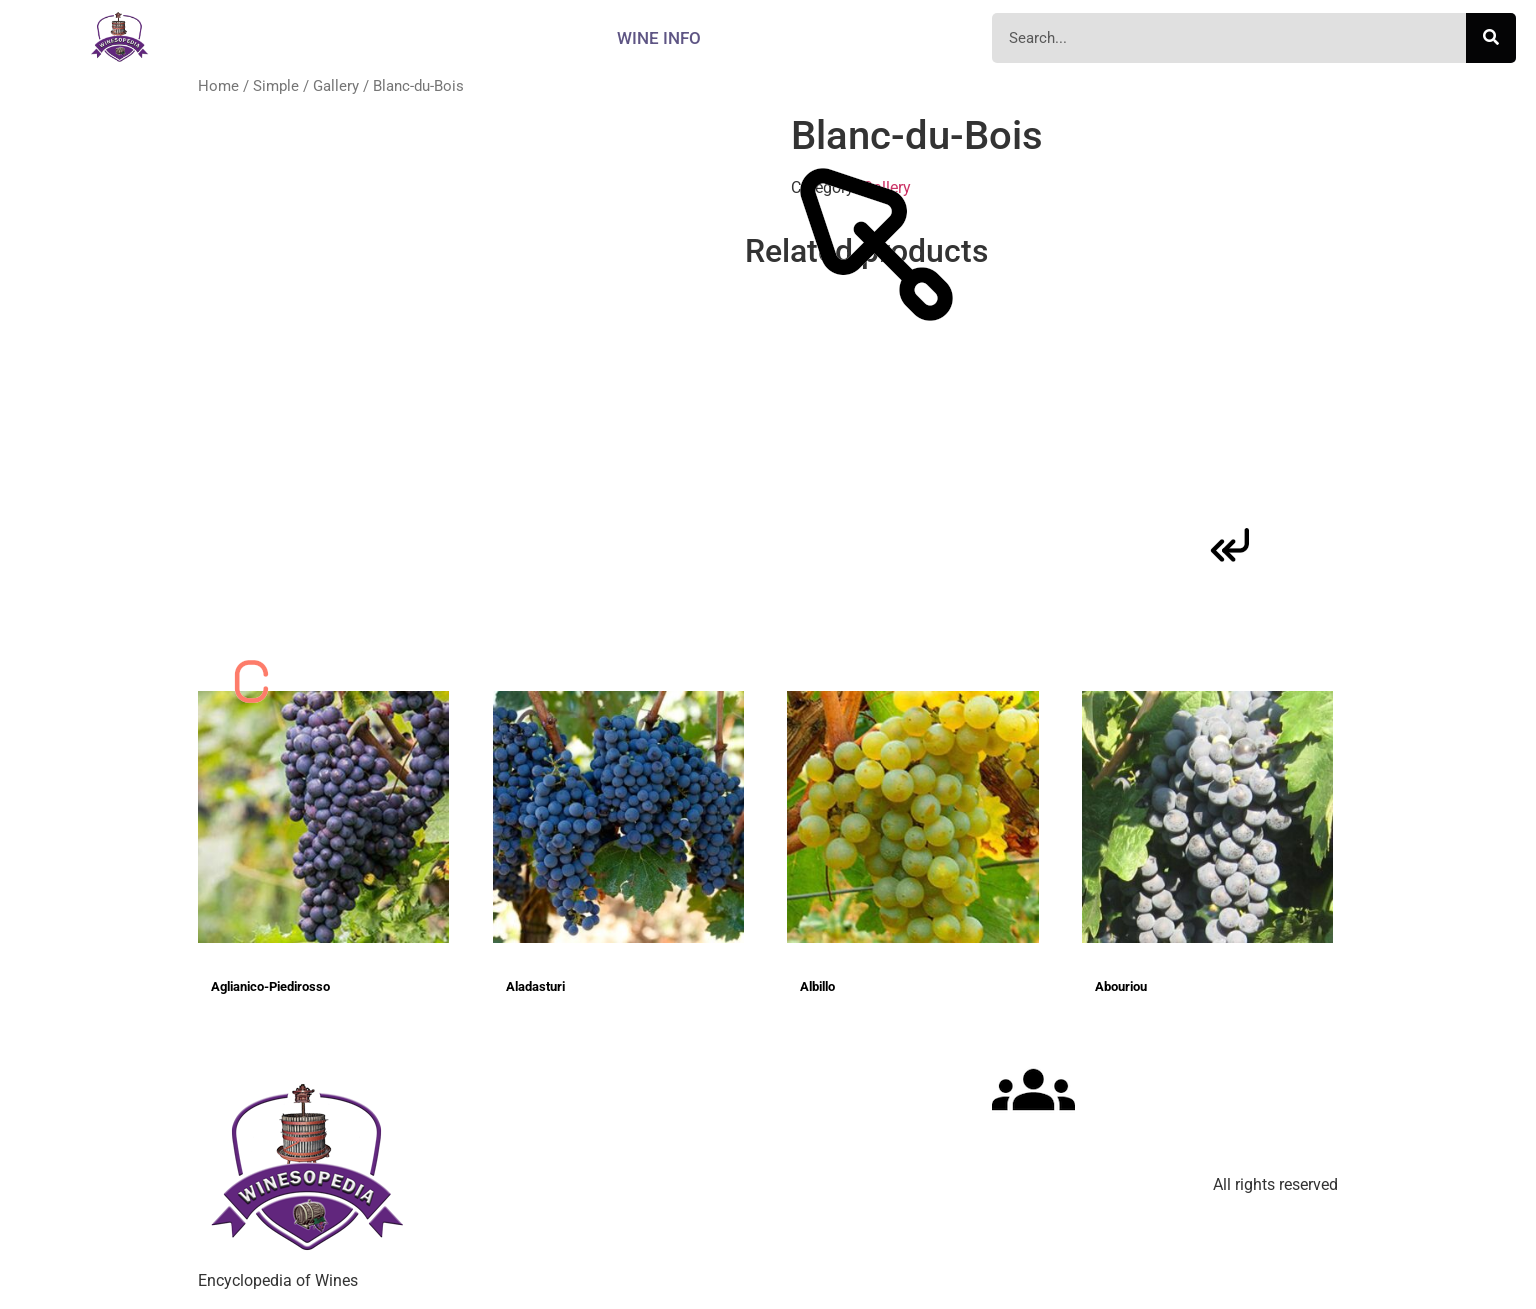  Describe the element at coordinates (1033, 1089) in the screenshot. I see `view or manage groups` at that location.